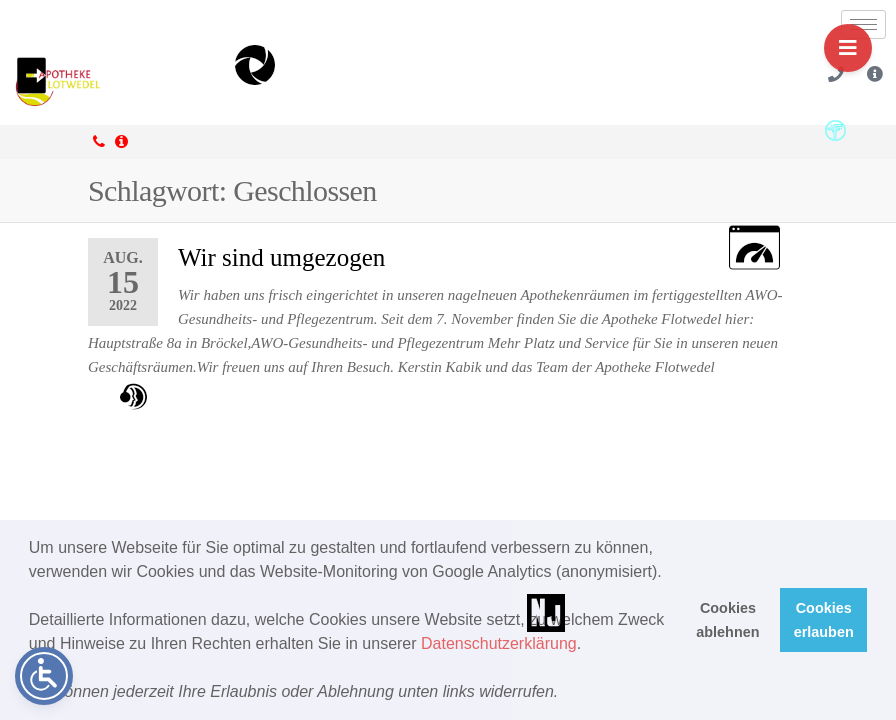 This screenshot has width=896, height=720. I want to click on trade federation logo from star wars, so click(835, 130).